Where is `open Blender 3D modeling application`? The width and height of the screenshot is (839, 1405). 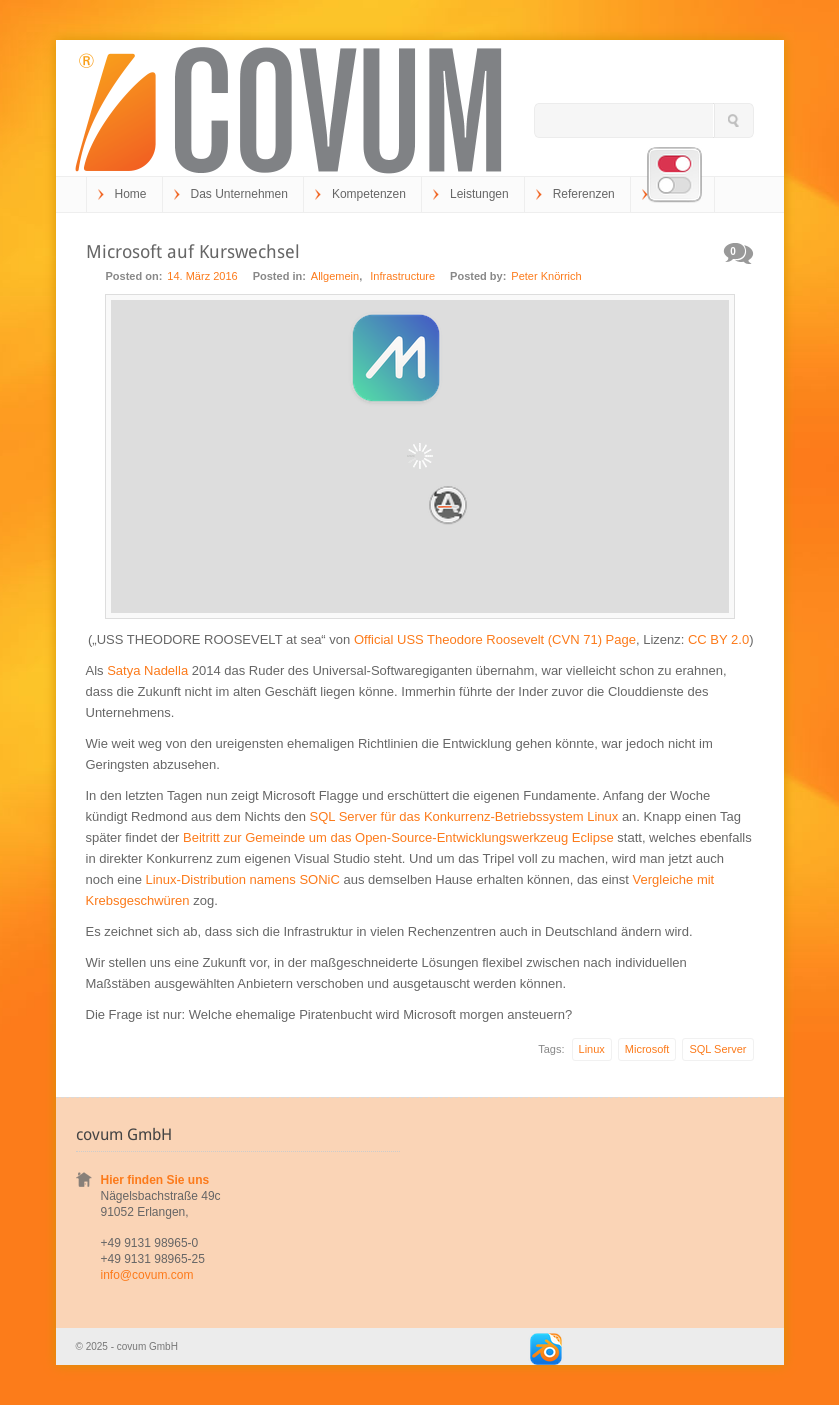 open Blender 3D modeling application is located at coordinates (546, 1349).